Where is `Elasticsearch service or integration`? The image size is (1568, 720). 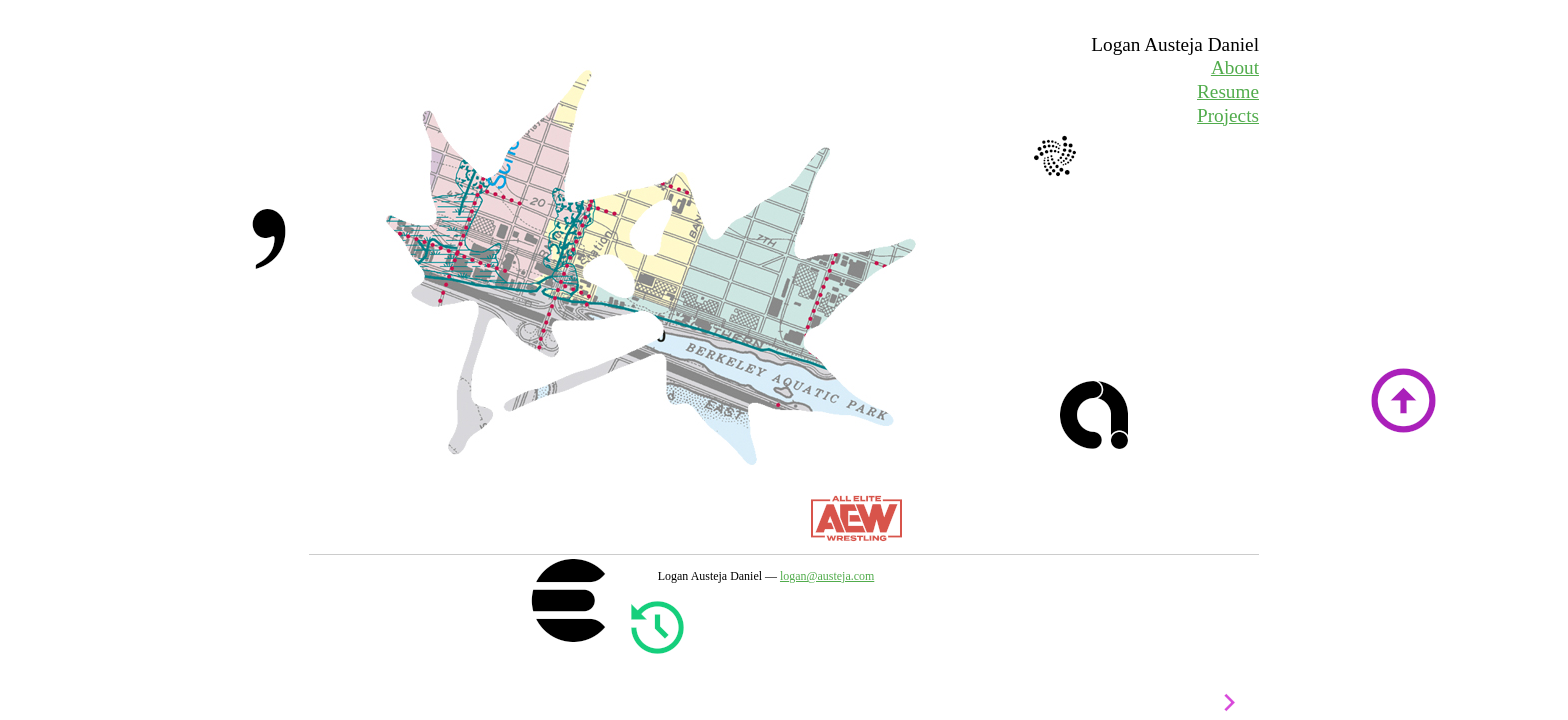 Elasticsearch service or integration is located at coordinates (568, 600).